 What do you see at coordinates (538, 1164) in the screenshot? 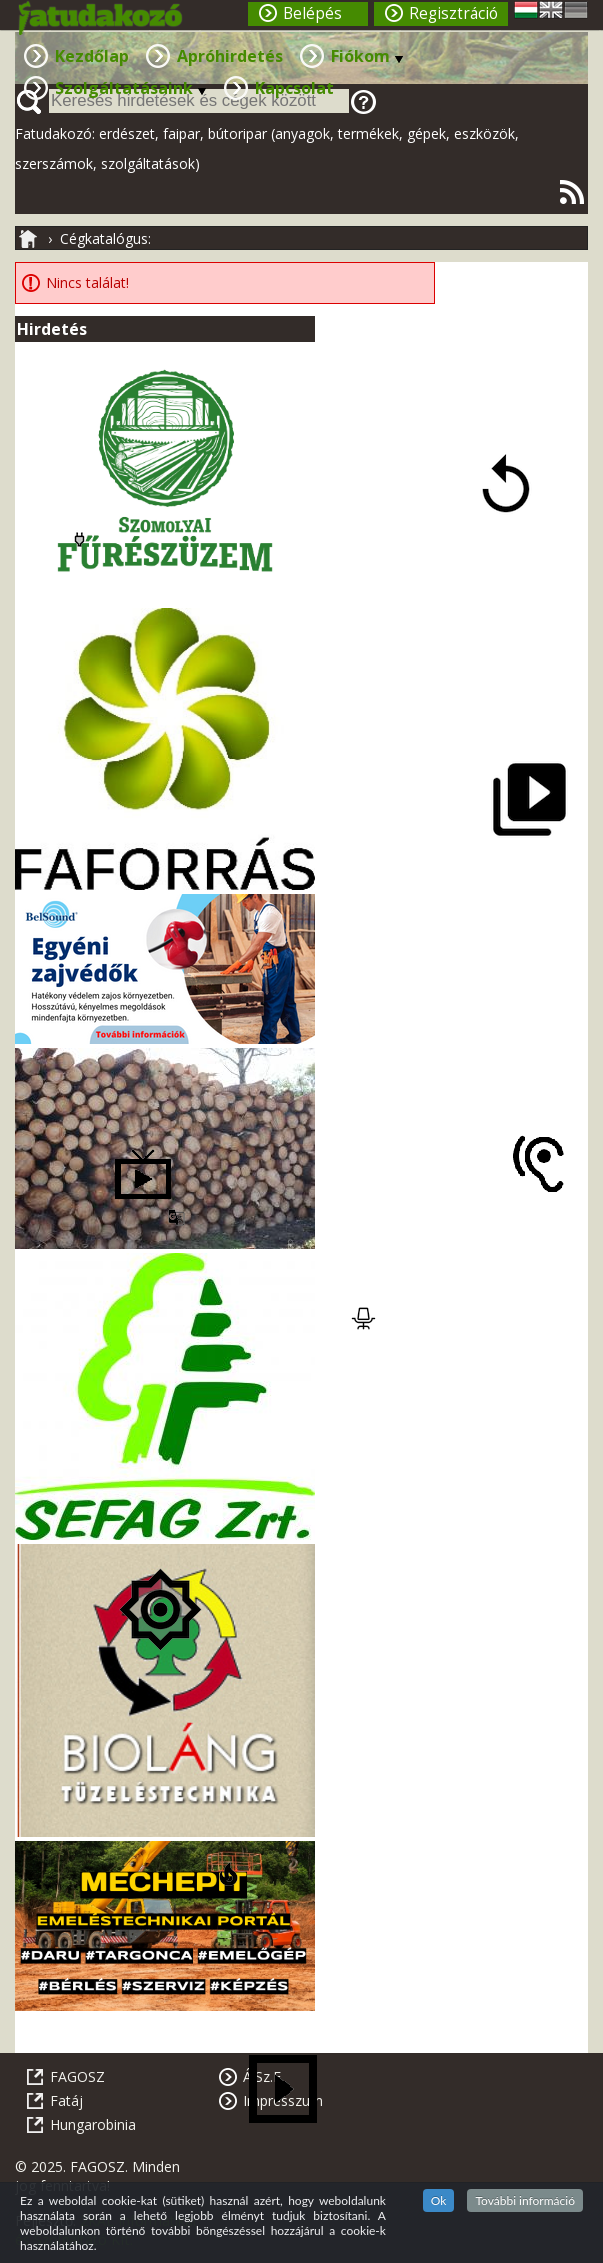
I see `access hearing or audio accessibility settings` at bounding box center [538, 1164].